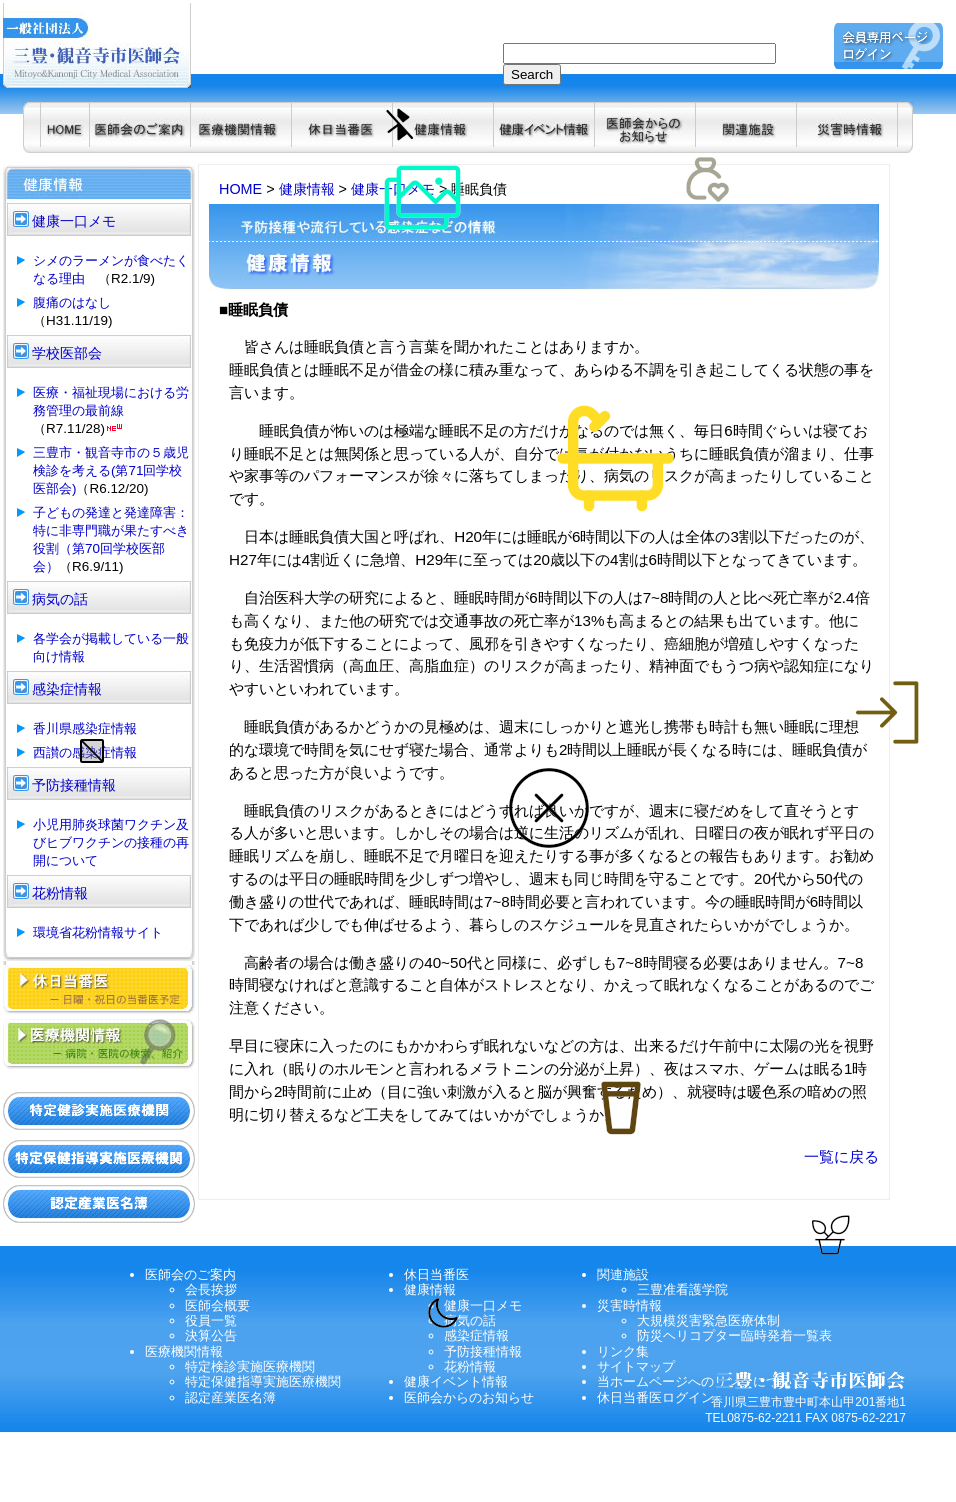 The height and width of the screenshot is (1502, 956). Describe the element at coordinates (549, 808) in the screenshot. I see `close or dismiss a dialog` at that location.